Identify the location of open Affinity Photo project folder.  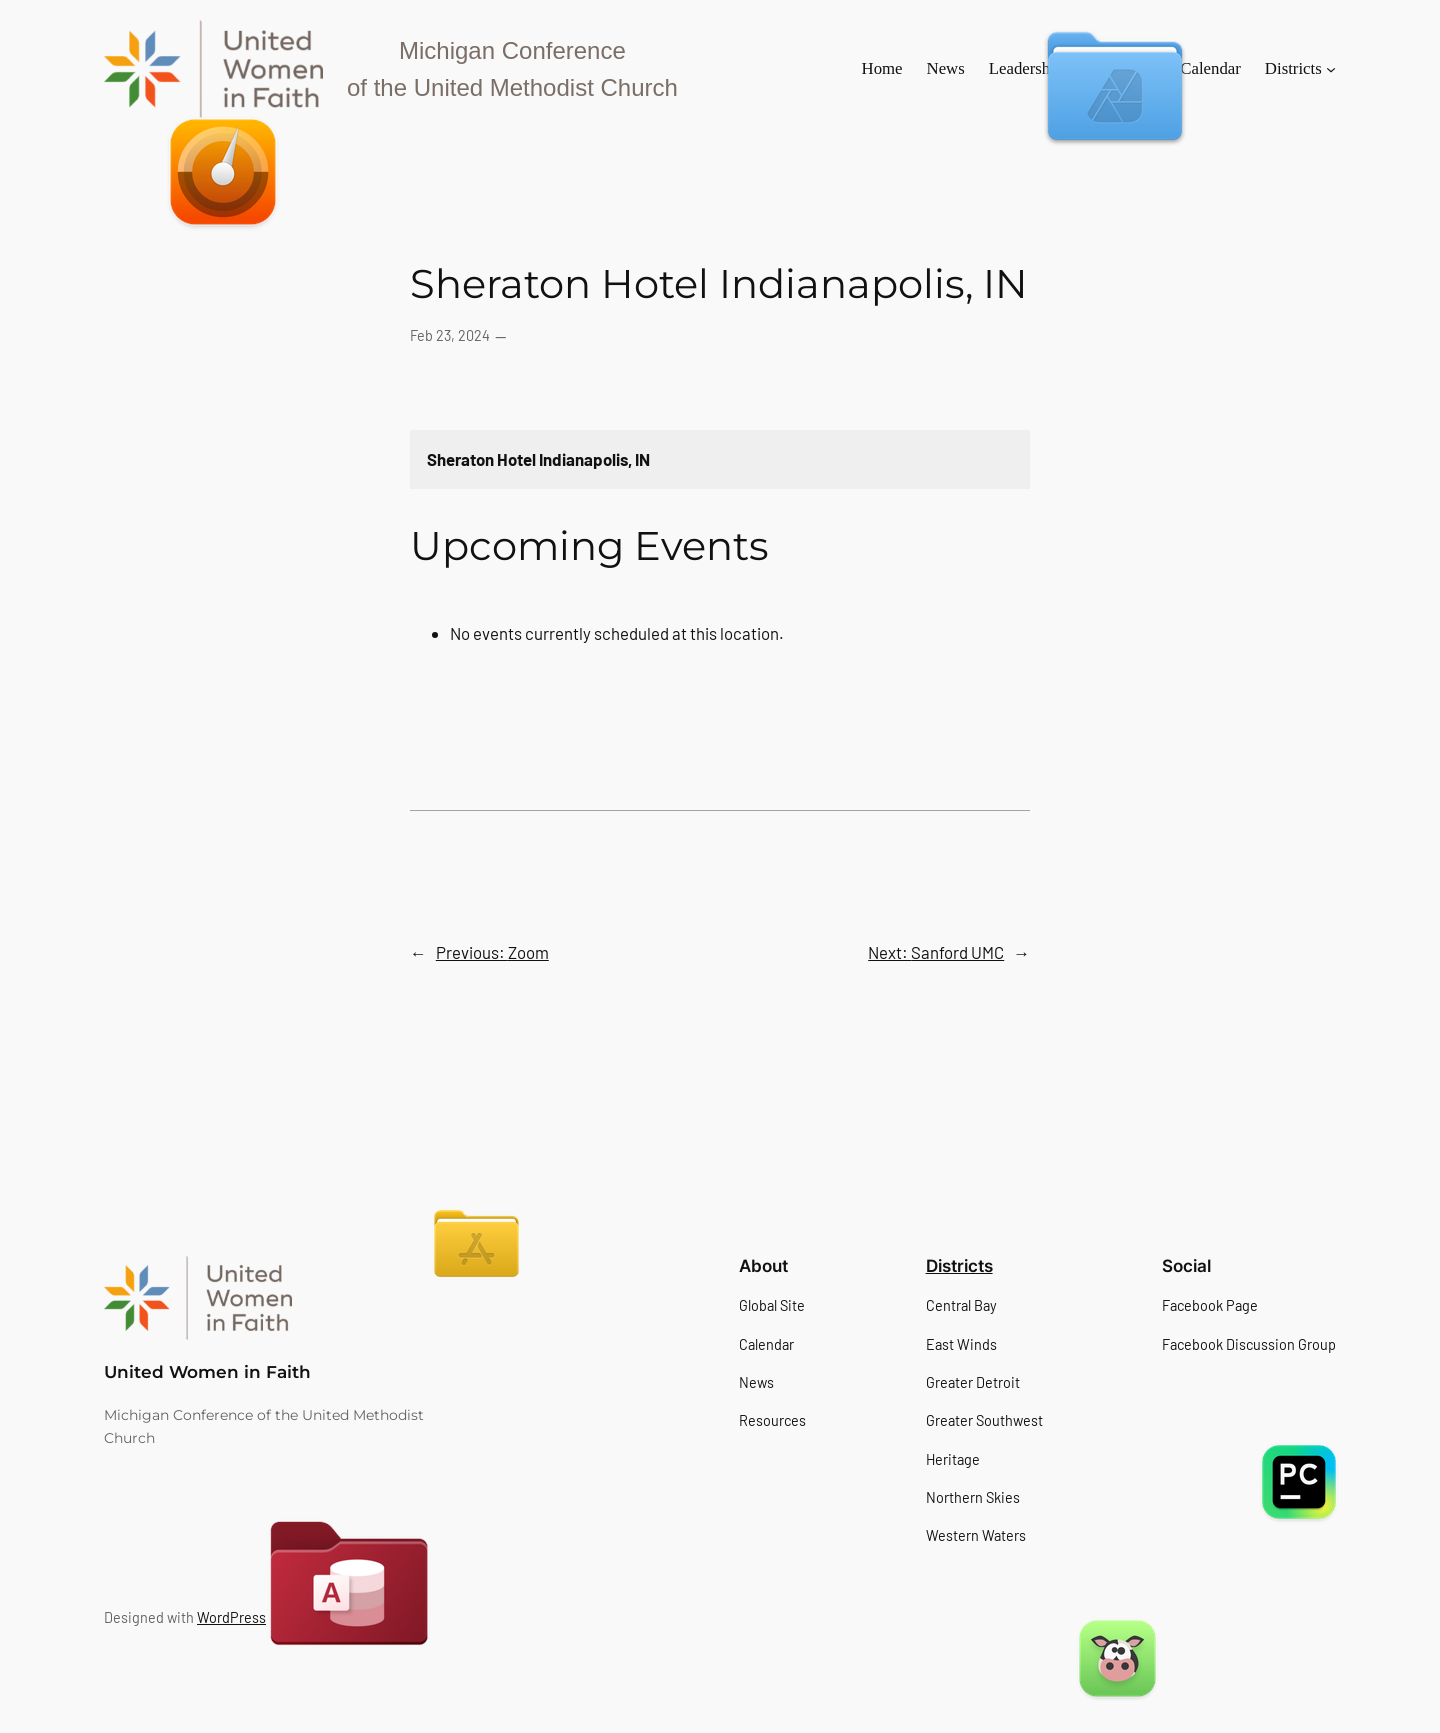
(1115, 86).